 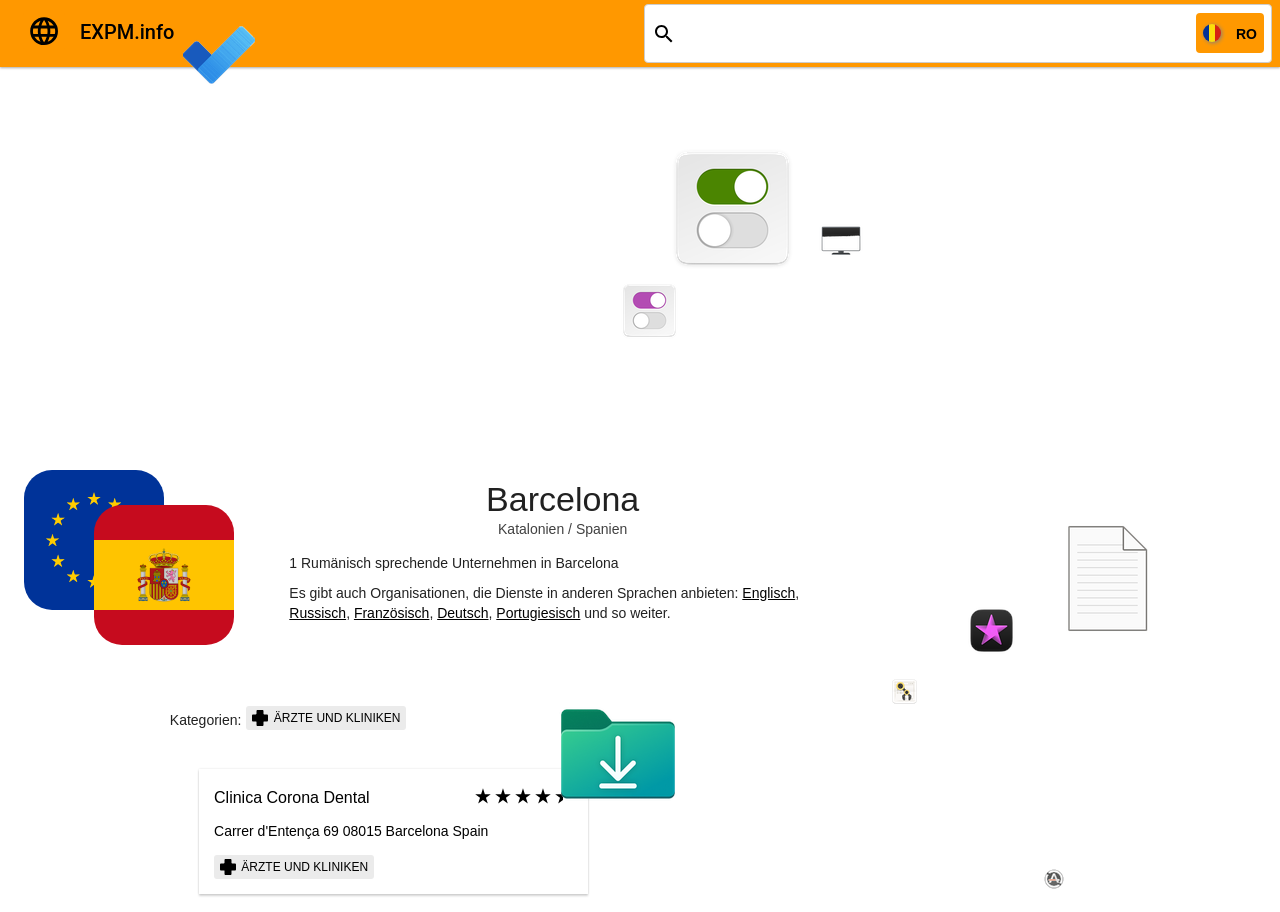 What do you see at coordinates (1107, 578) in the screenshot?
I see `open a text document` at bounding box center [1107, 578].